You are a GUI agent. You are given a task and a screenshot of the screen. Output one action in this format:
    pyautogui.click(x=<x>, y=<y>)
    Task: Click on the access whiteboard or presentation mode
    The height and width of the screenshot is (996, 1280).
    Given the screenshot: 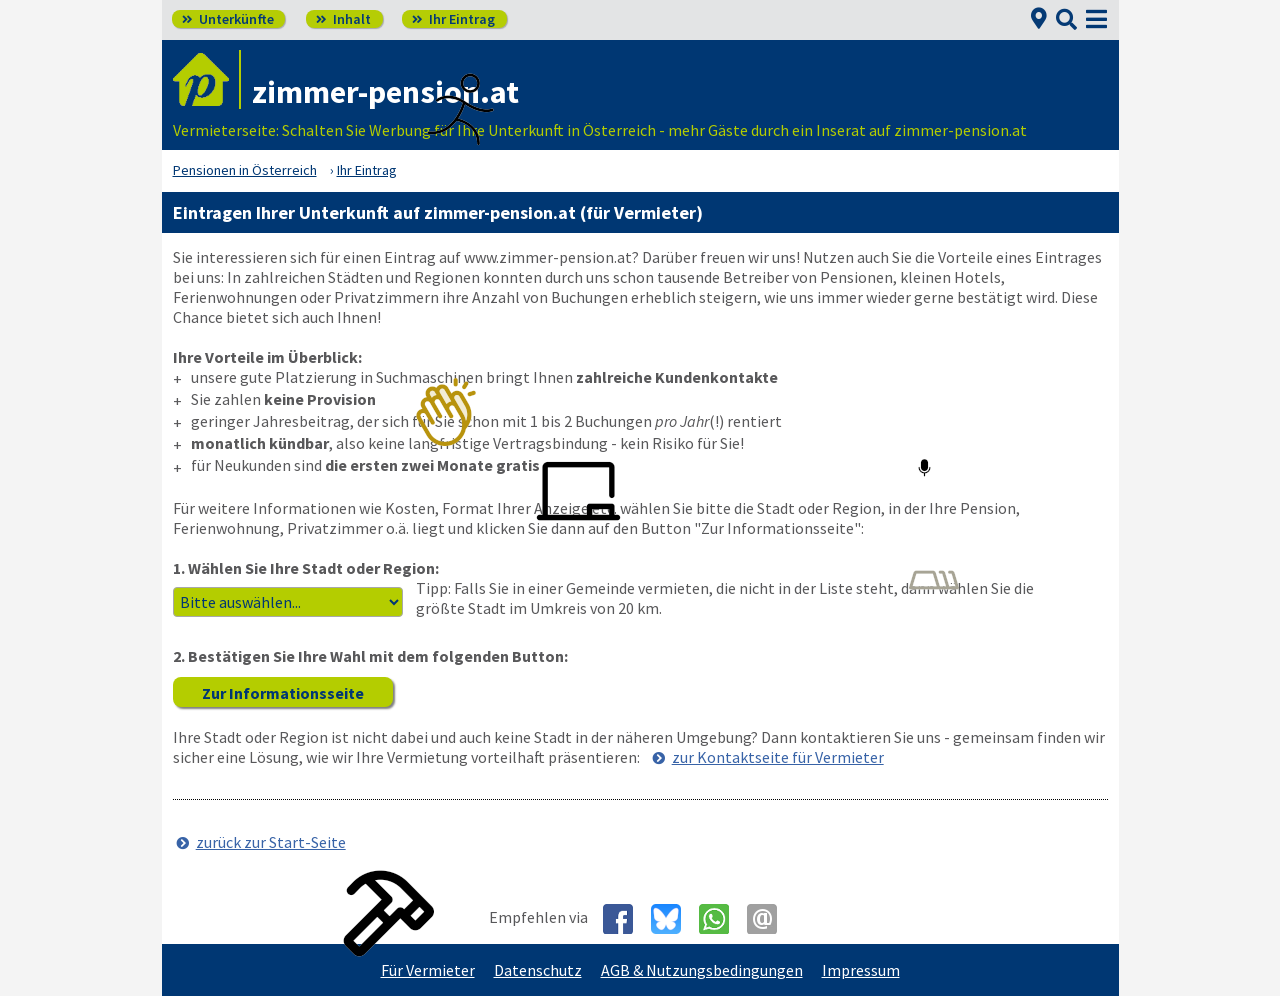 What is the action you would take?
    pyautogui.click(x=578, y=492)
    